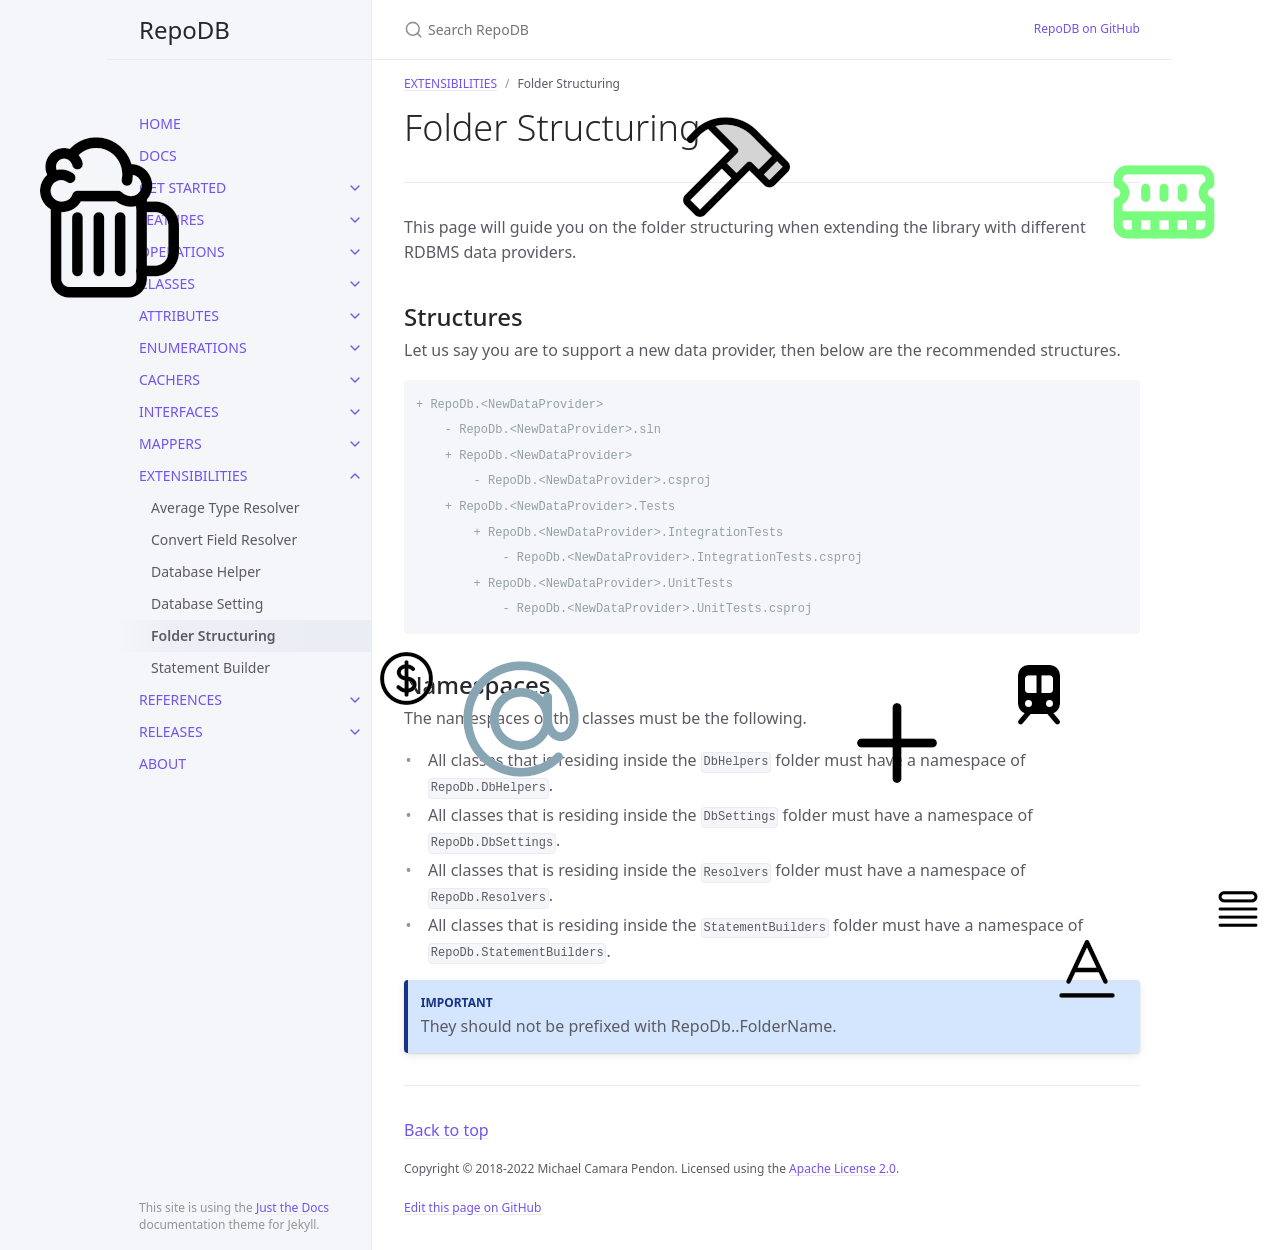  Describe the element at coordinates (1238, 909) in the screenshot. I see `view a playlist or media queue` at that location.